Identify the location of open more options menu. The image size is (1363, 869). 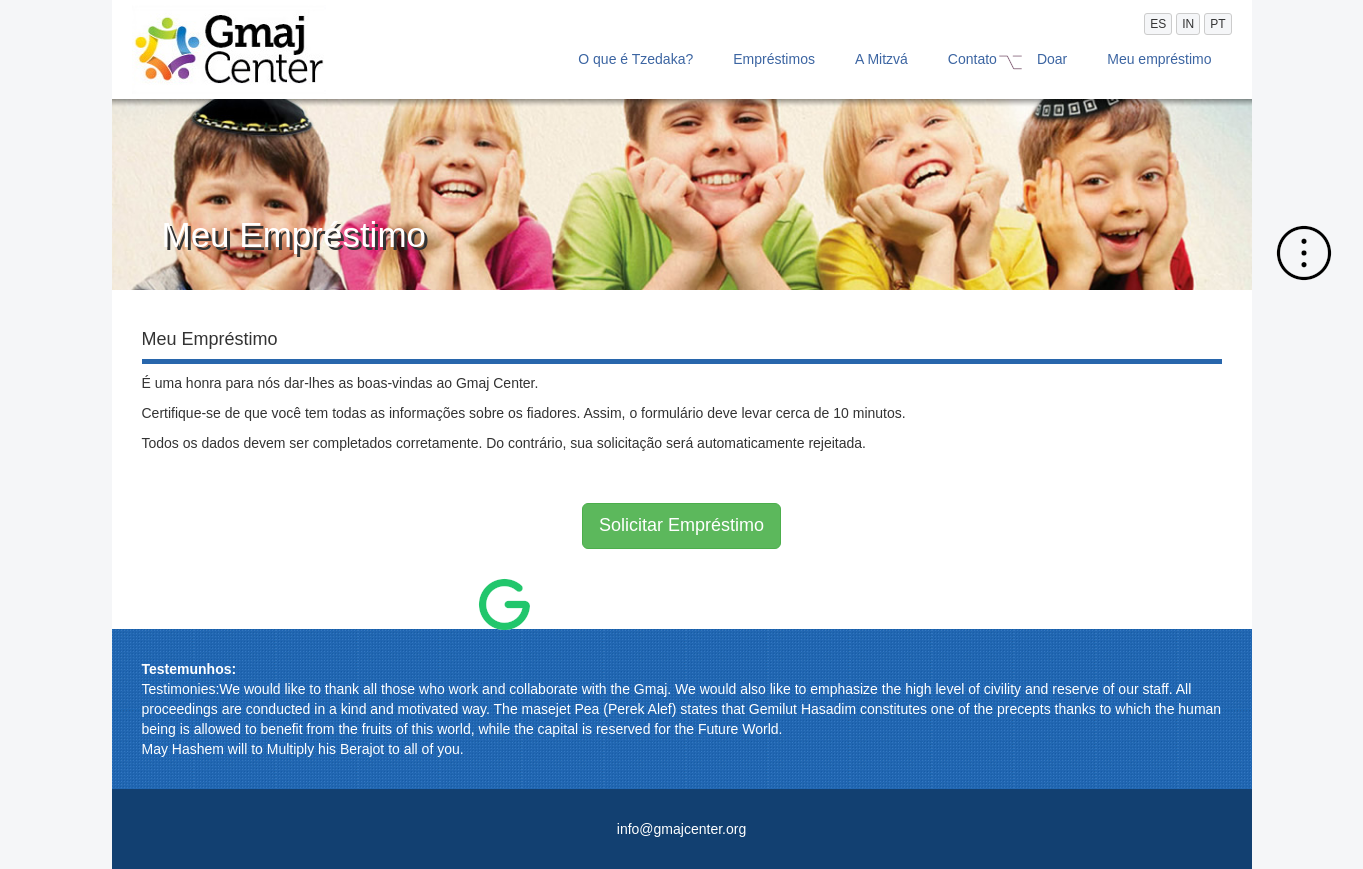
(1304, 253).